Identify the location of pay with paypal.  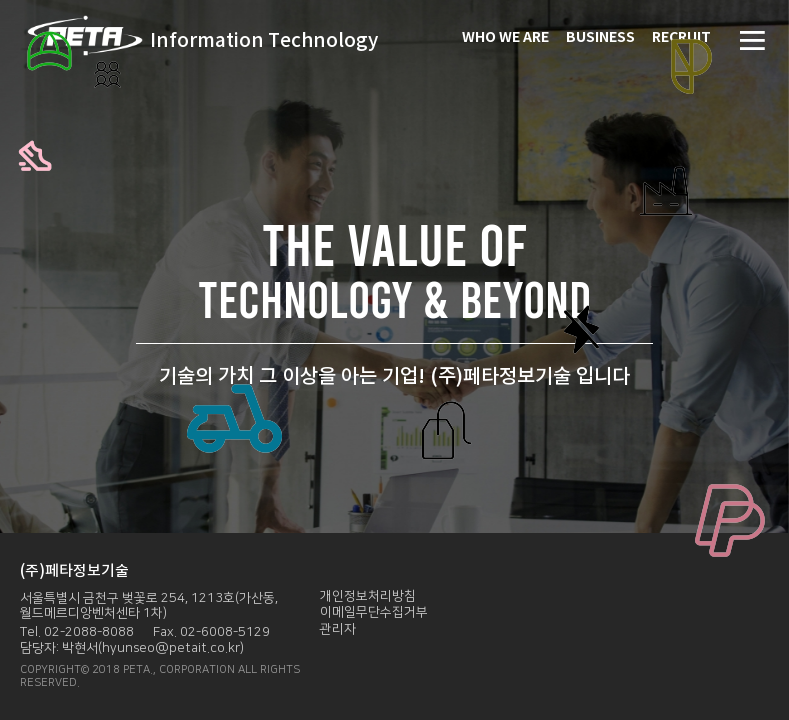
(728, 520).